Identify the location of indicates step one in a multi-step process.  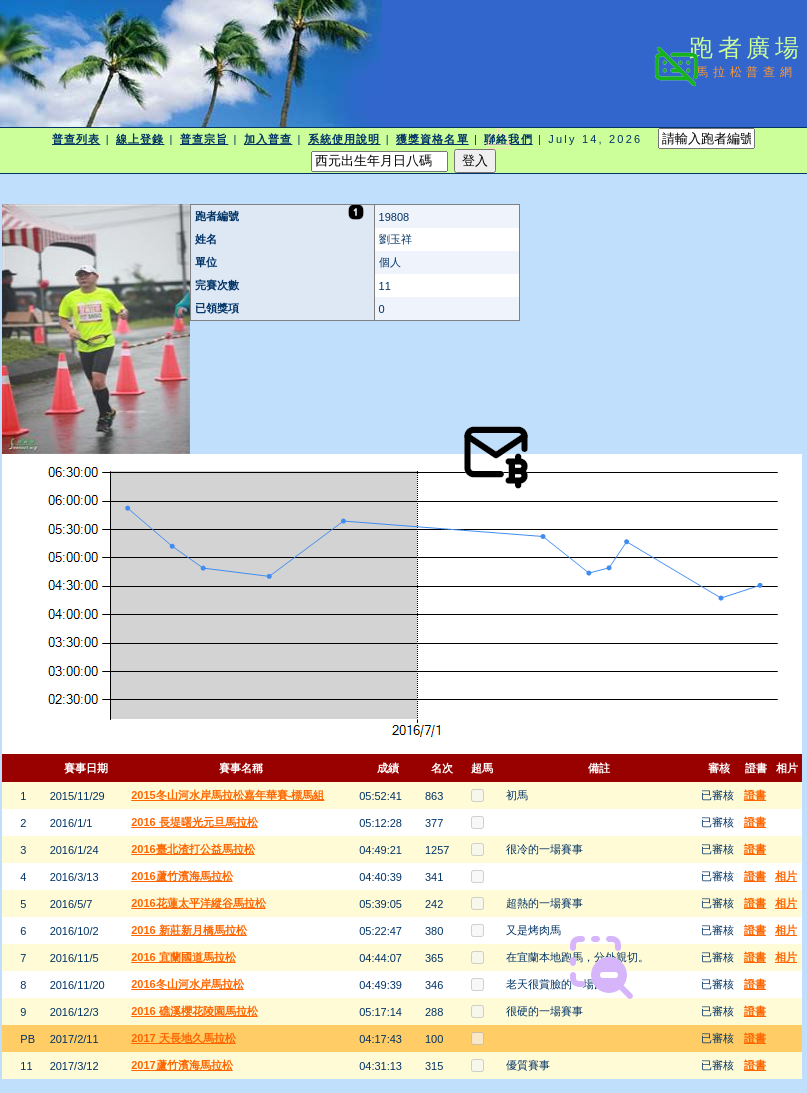
(356, 212).